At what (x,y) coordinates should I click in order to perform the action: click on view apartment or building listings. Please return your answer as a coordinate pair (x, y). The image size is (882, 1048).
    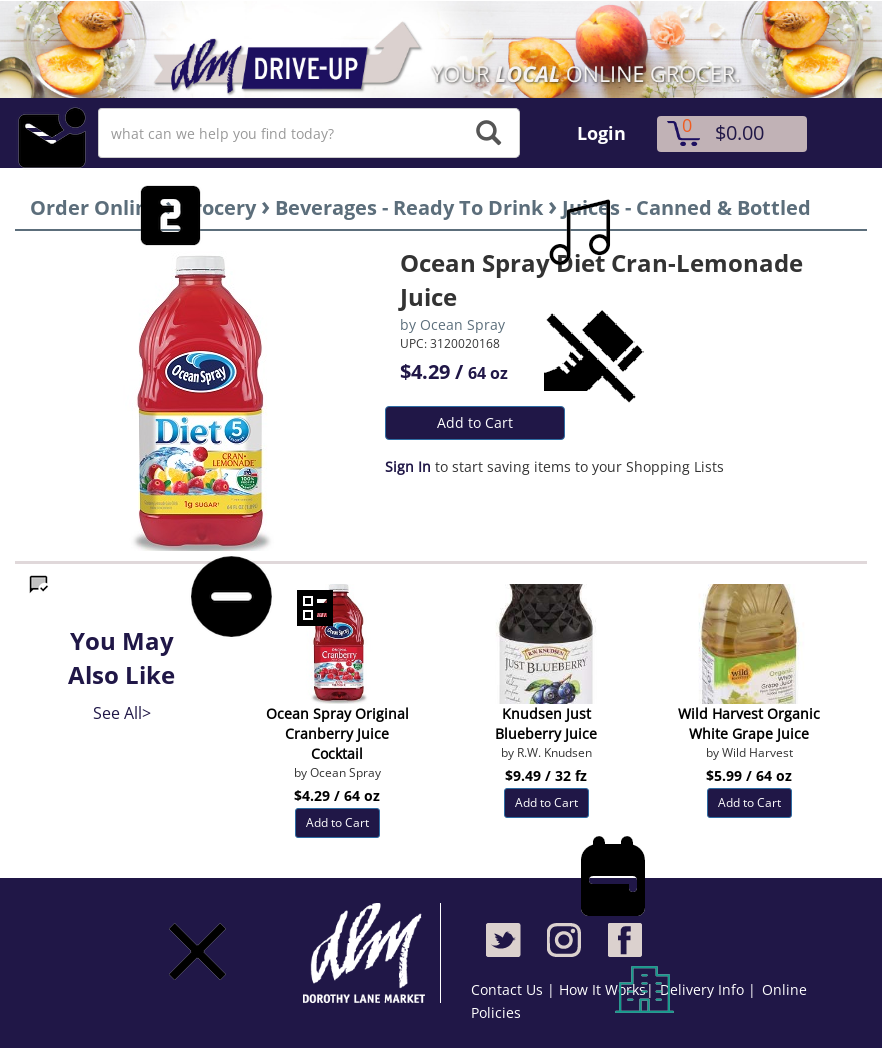
    Looking at the image, I should click on (644, 989).